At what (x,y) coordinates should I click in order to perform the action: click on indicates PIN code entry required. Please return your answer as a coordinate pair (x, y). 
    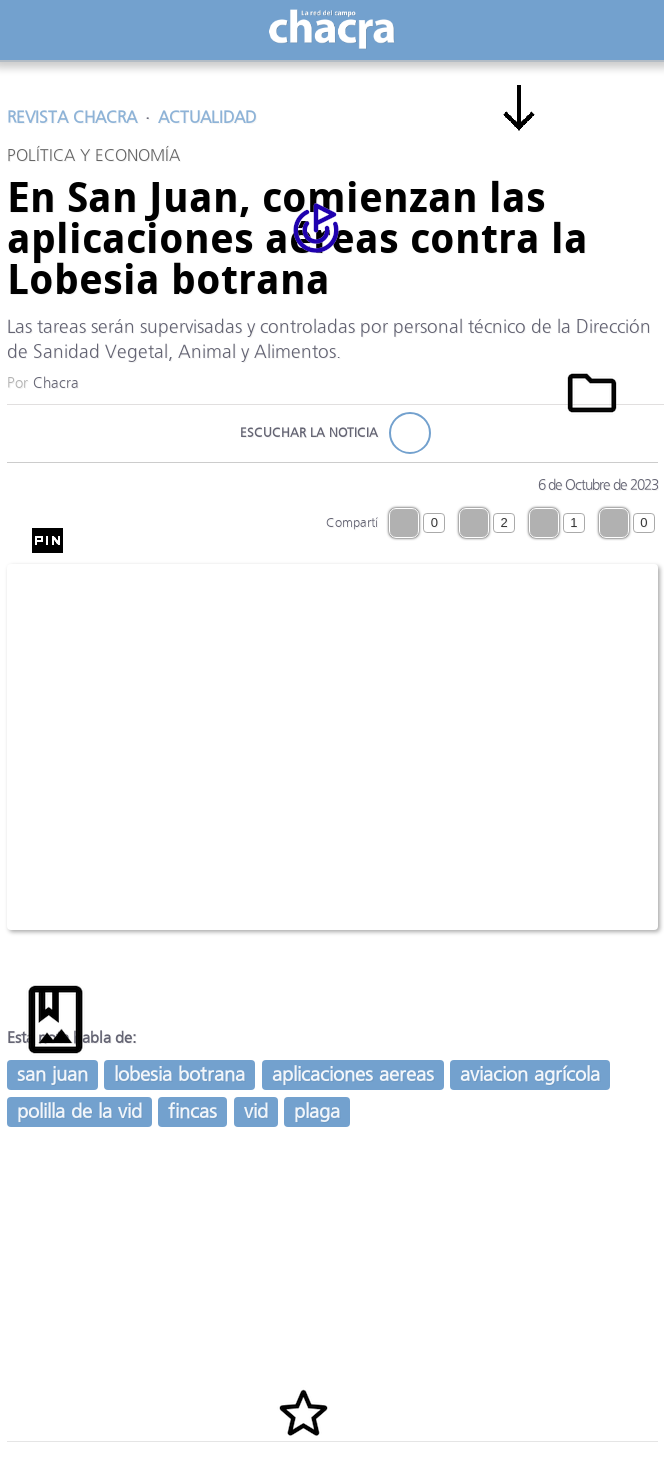
    Looking at the image, I should click on (47, 540).